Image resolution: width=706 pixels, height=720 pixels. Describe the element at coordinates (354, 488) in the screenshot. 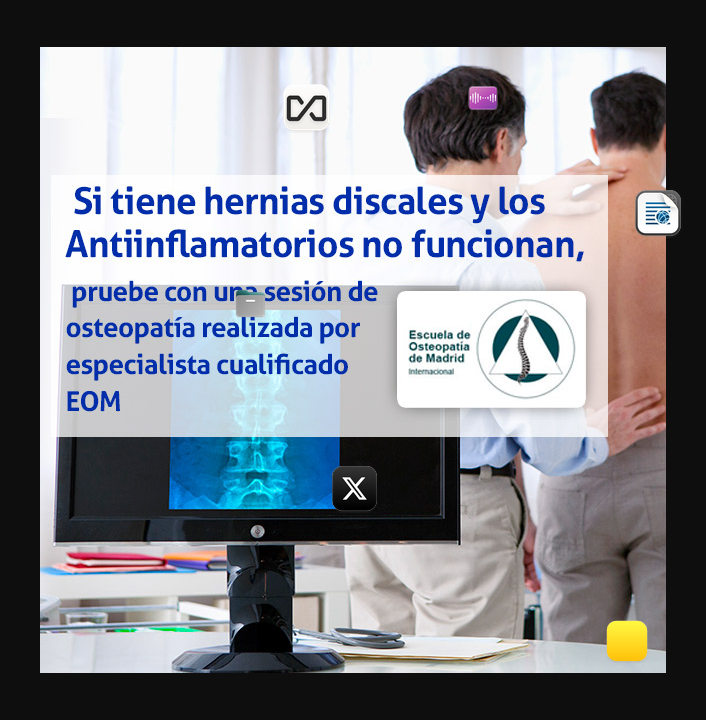

I see `open the X (formerly Twitter) app` at that location.